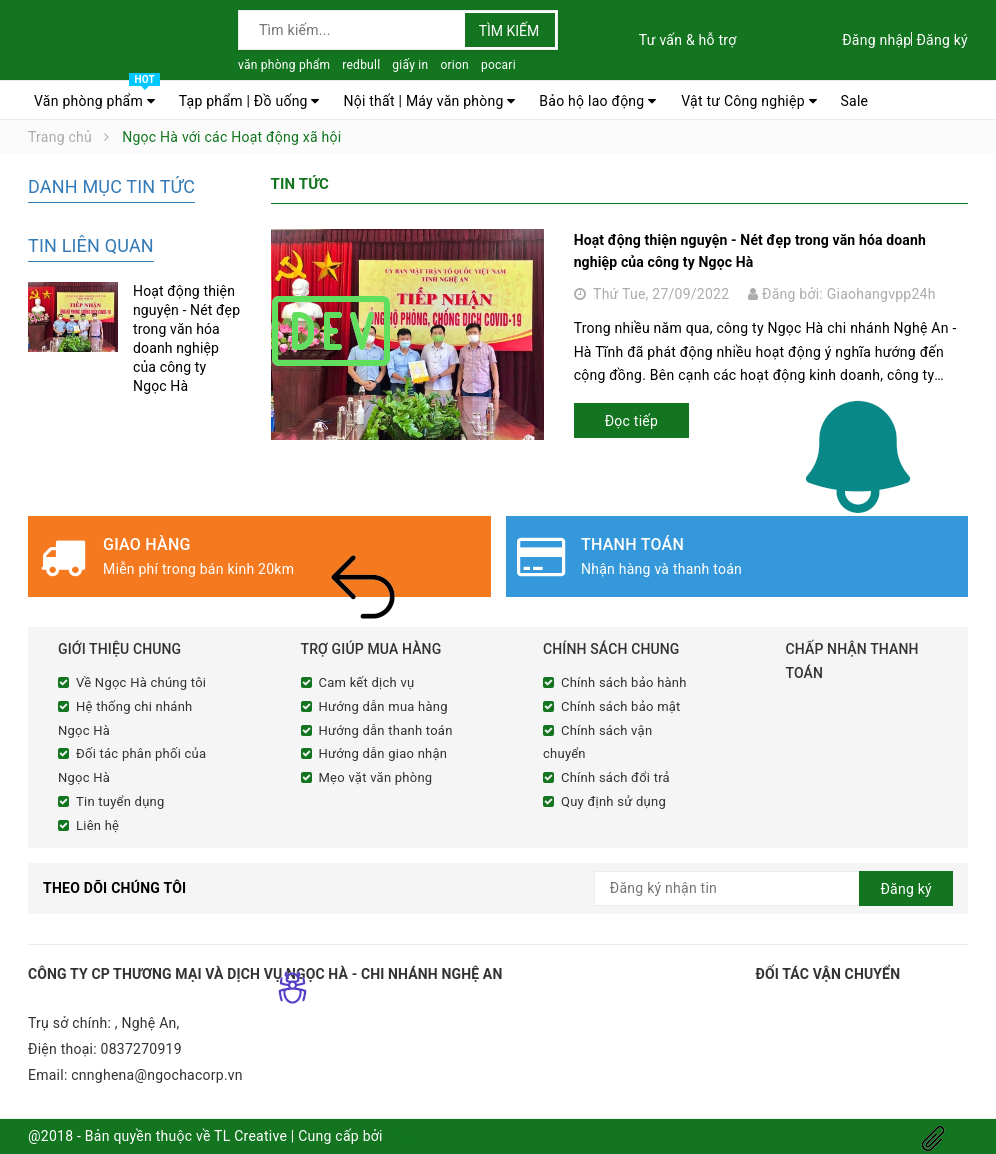  I want to click on report a bug or issue, so click(292, 987).